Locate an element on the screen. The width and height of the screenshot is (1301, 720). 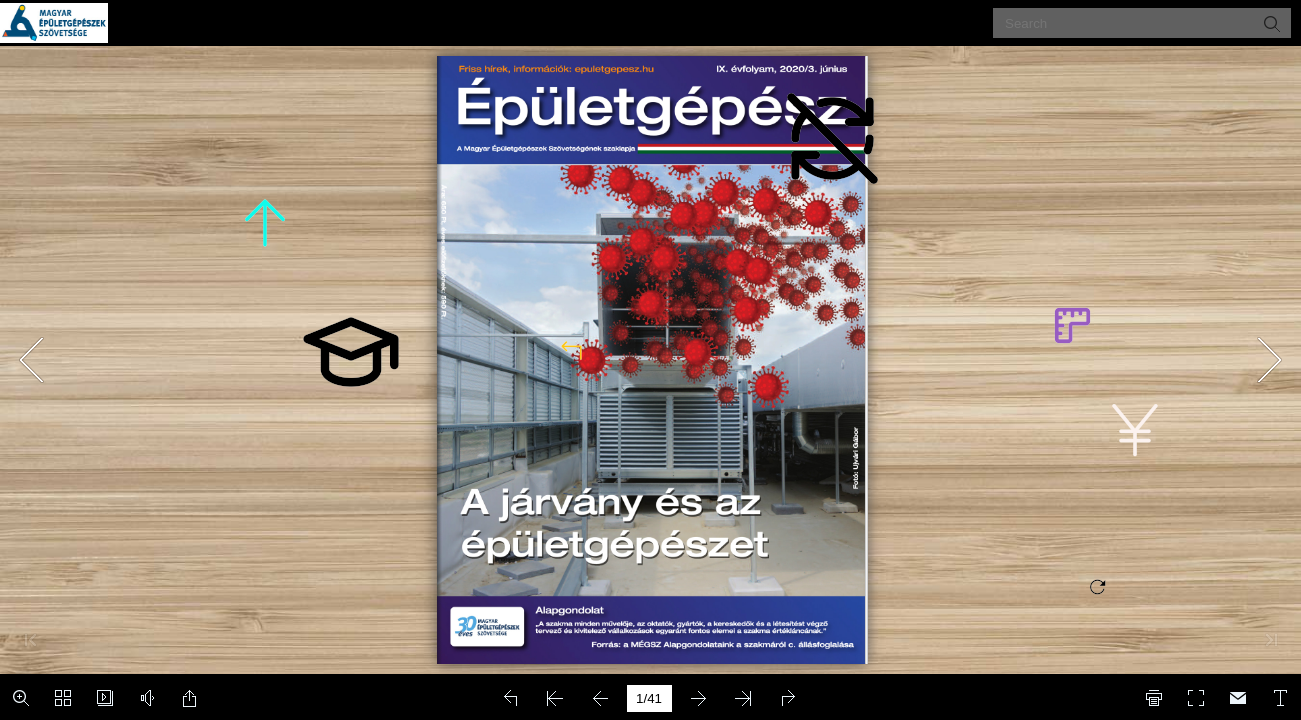
view prices in japanese yen is located at coordinates (1135, 429).